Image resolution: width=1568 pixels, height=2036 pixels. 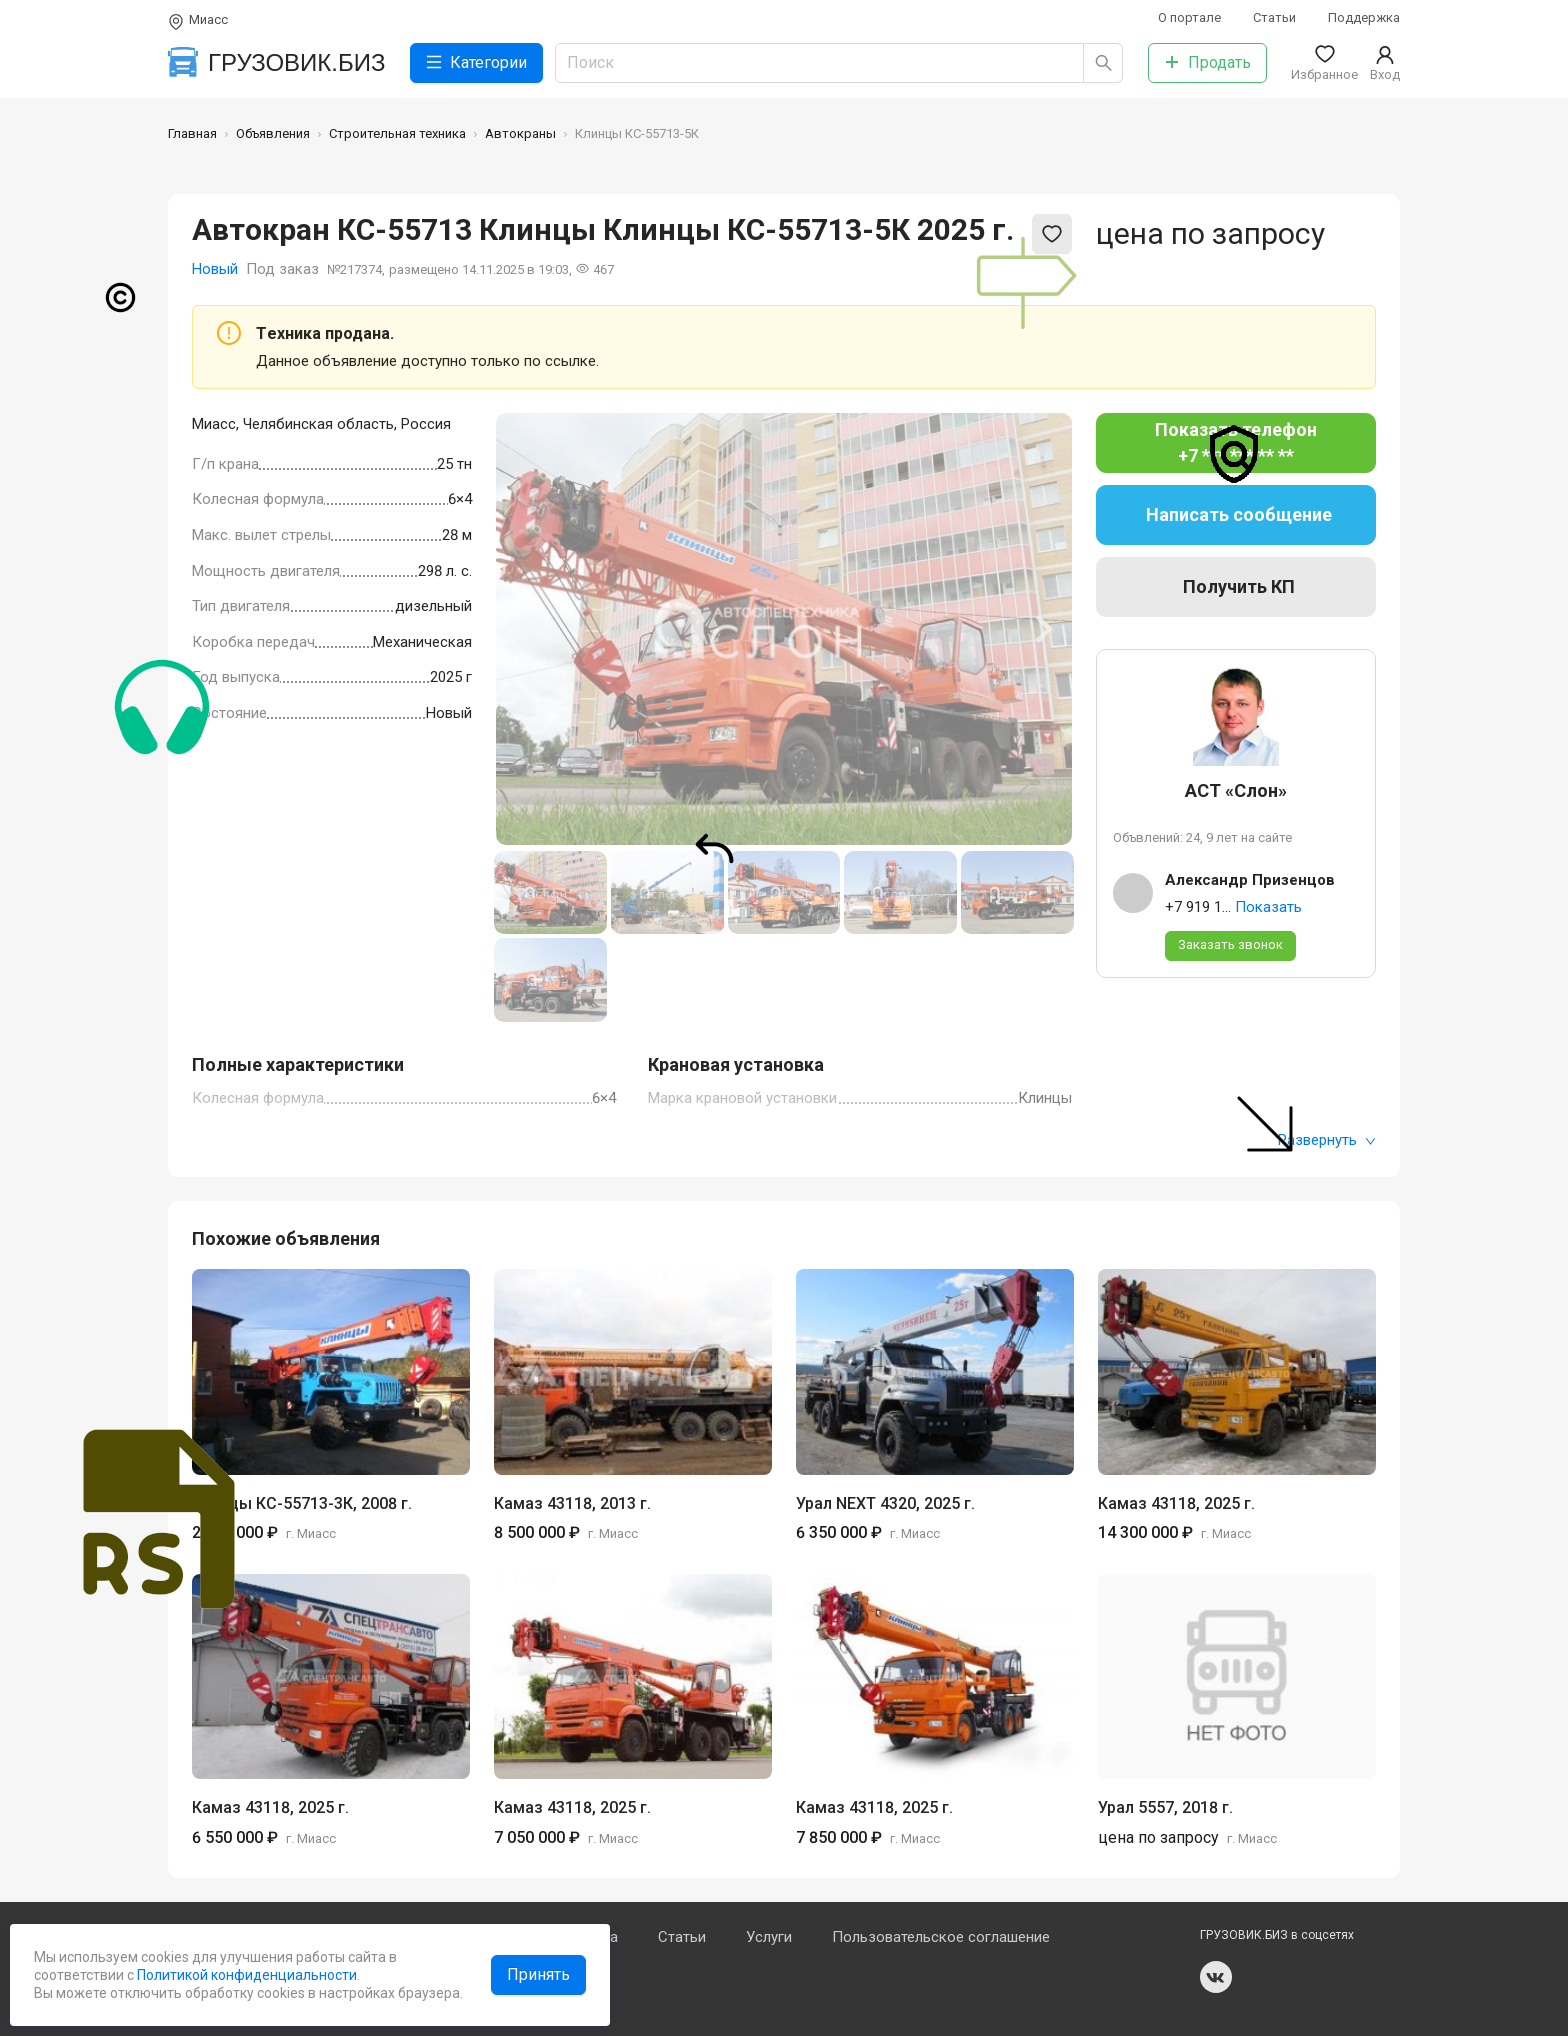 I want to click on navigate to the next item diagonally, so click(x=1265, y=1124).